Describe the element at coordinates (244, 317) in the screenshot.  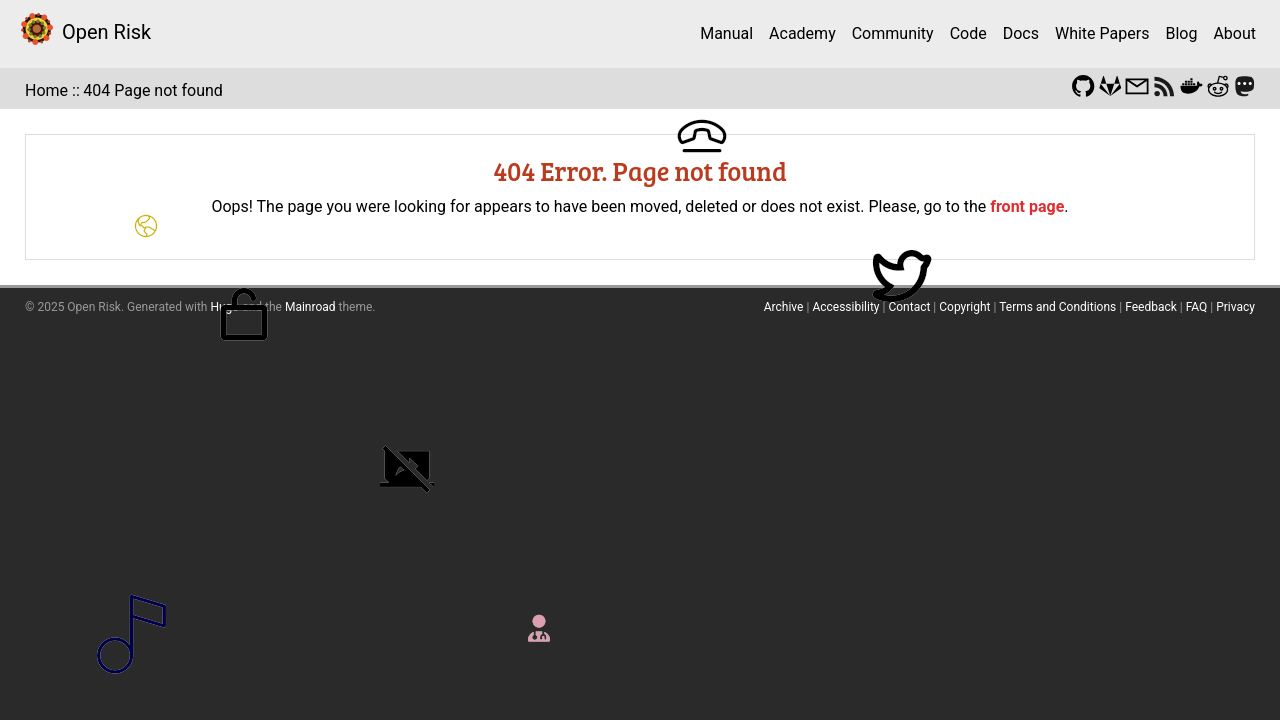
I see `unlocked or unsecured state` at that location.